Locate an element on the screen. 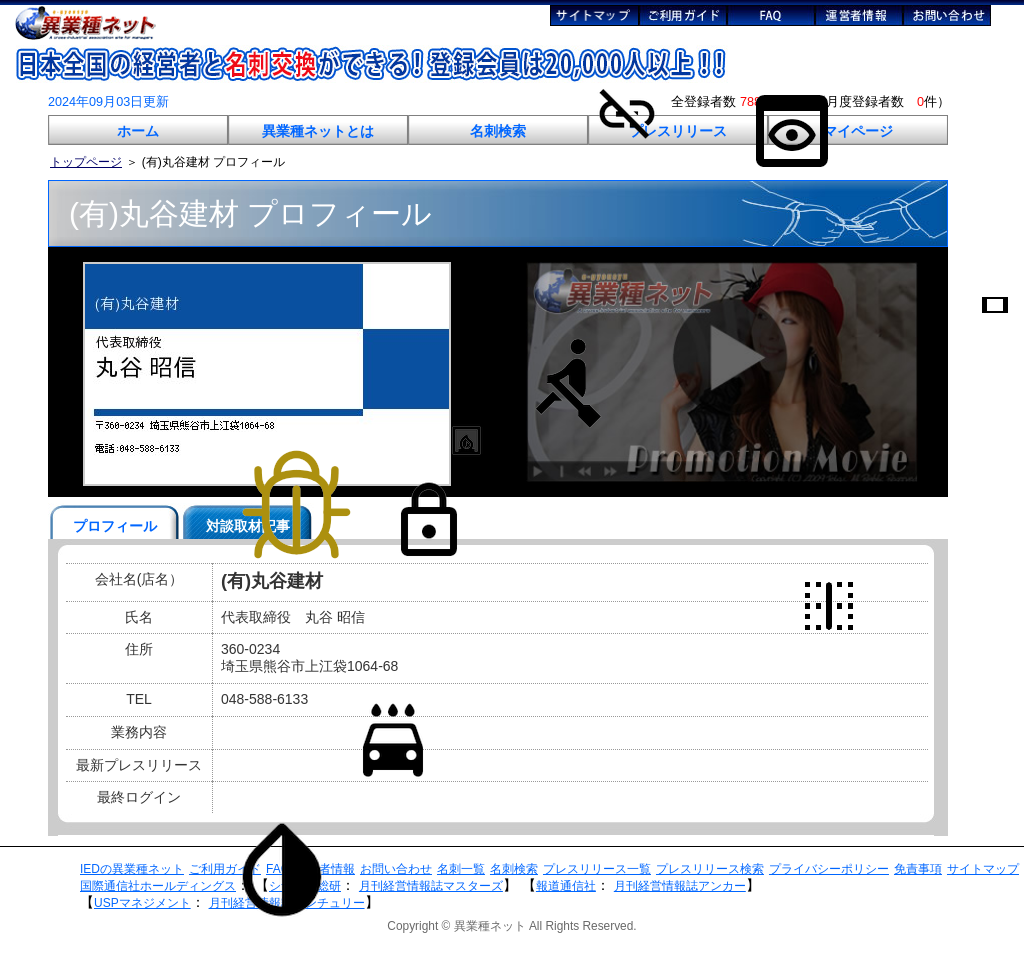  add a vertical border to selected cells is located at coordinates (829, 606).